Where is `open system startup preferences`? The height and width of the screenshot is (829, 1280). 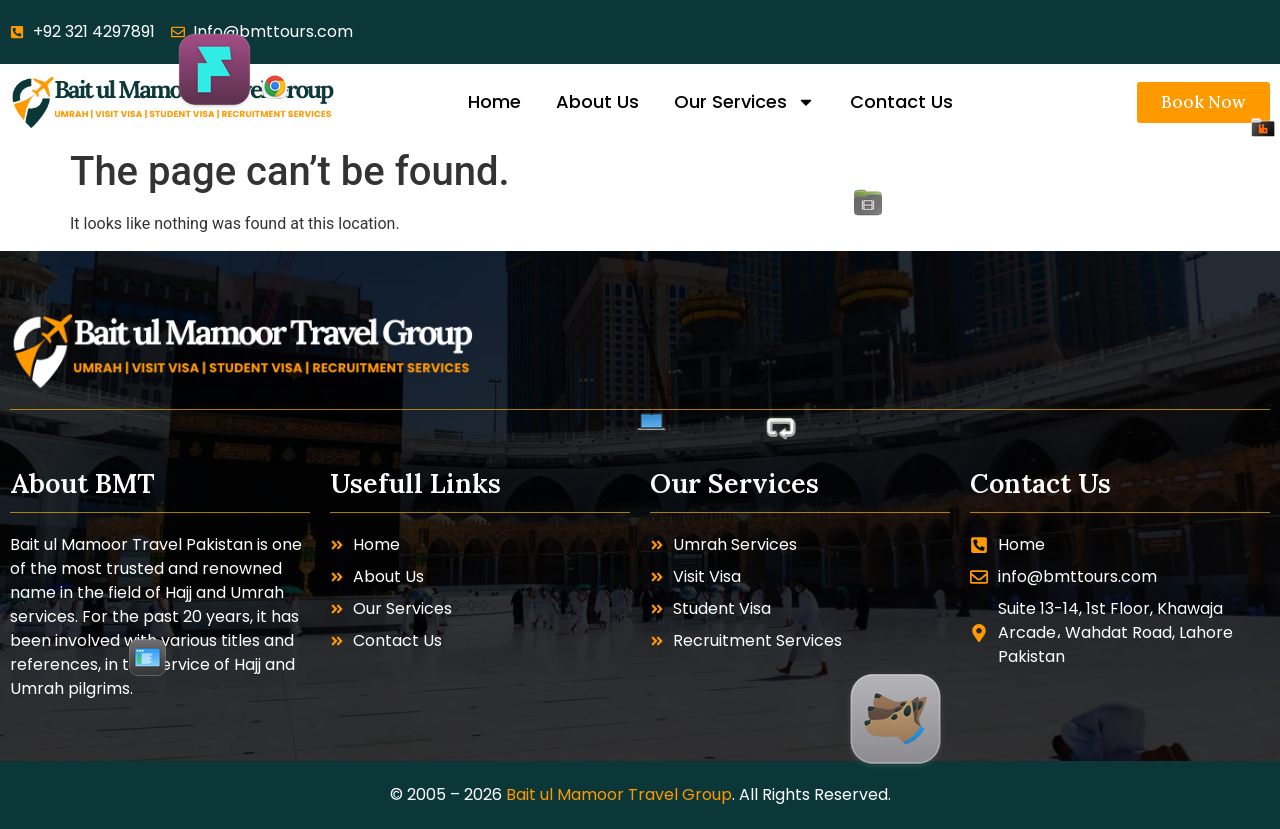 open system startup preferences is located at coordinates (147, 657).